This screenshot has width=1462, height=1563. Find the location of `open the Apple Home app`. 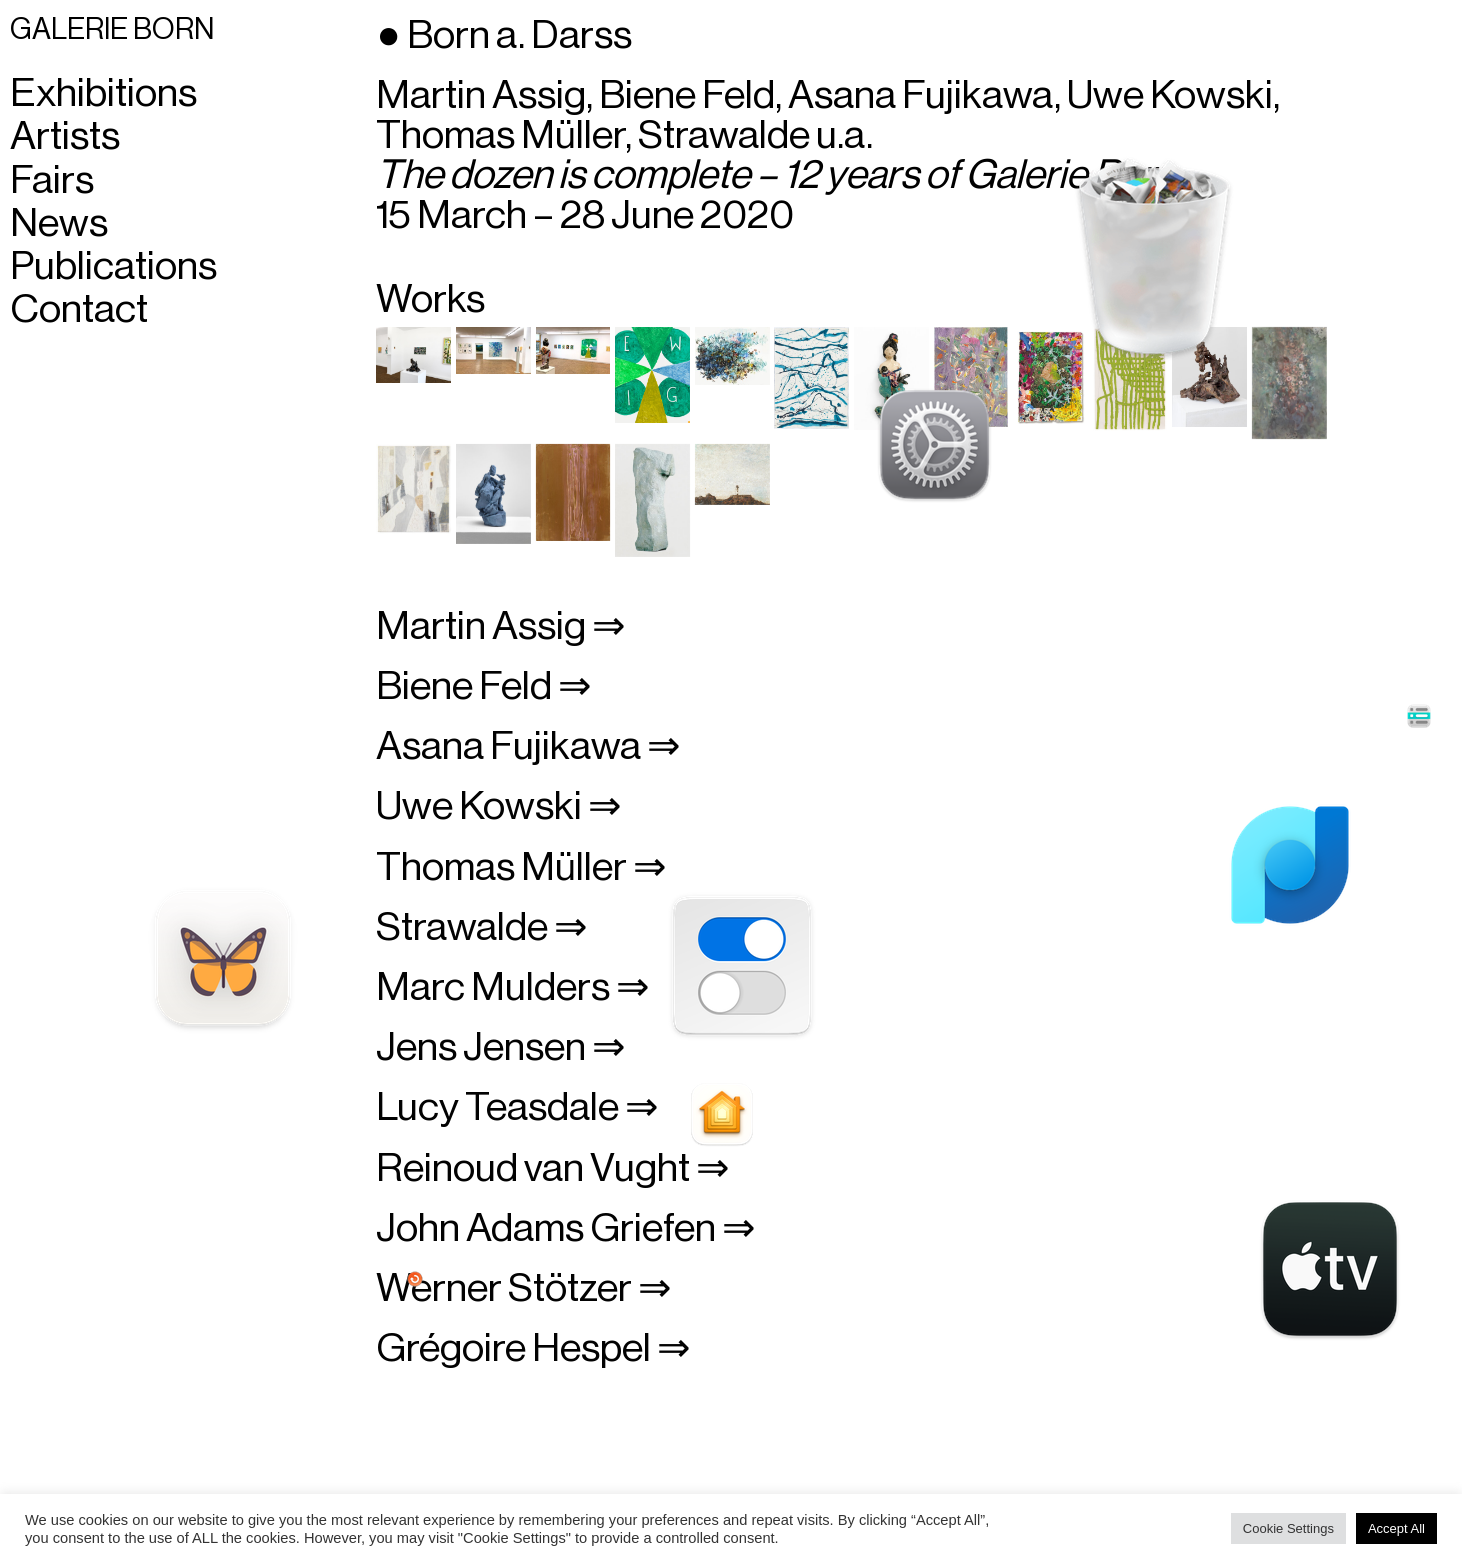

open the Apple Home app is located at coordinates (722, 1114).